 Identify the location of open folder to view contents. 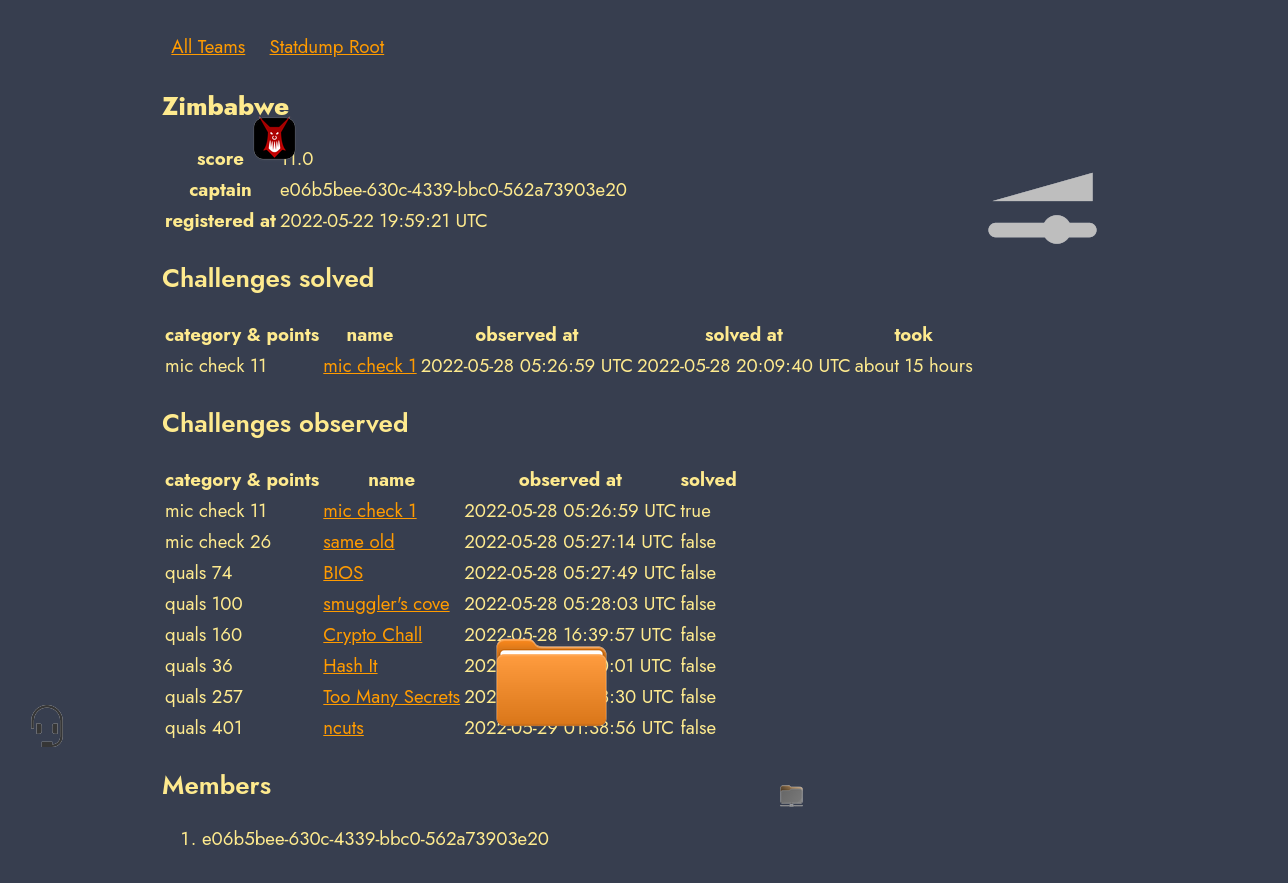
(551, 682).